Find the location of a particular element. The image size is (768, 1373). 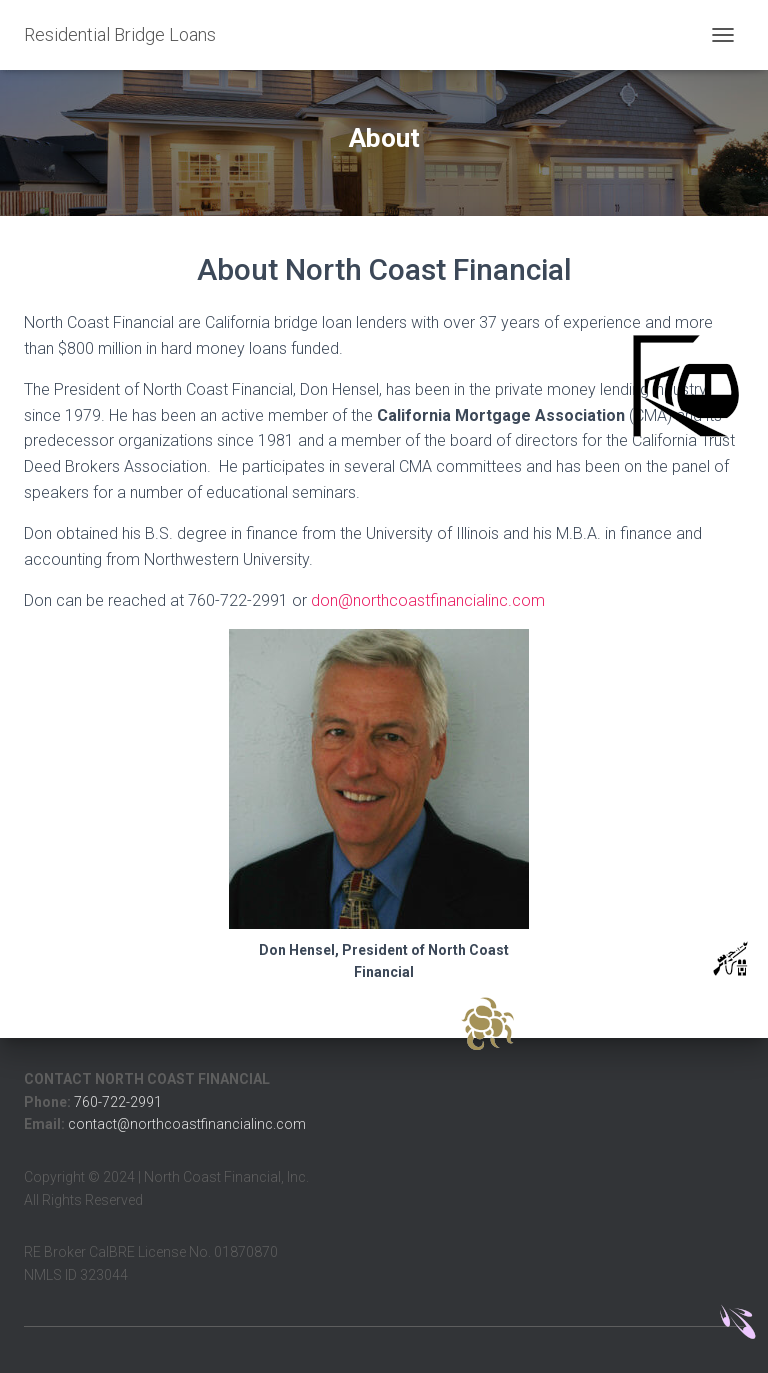

activate quick attack or strike ability is located at coordinates (737, 1321).